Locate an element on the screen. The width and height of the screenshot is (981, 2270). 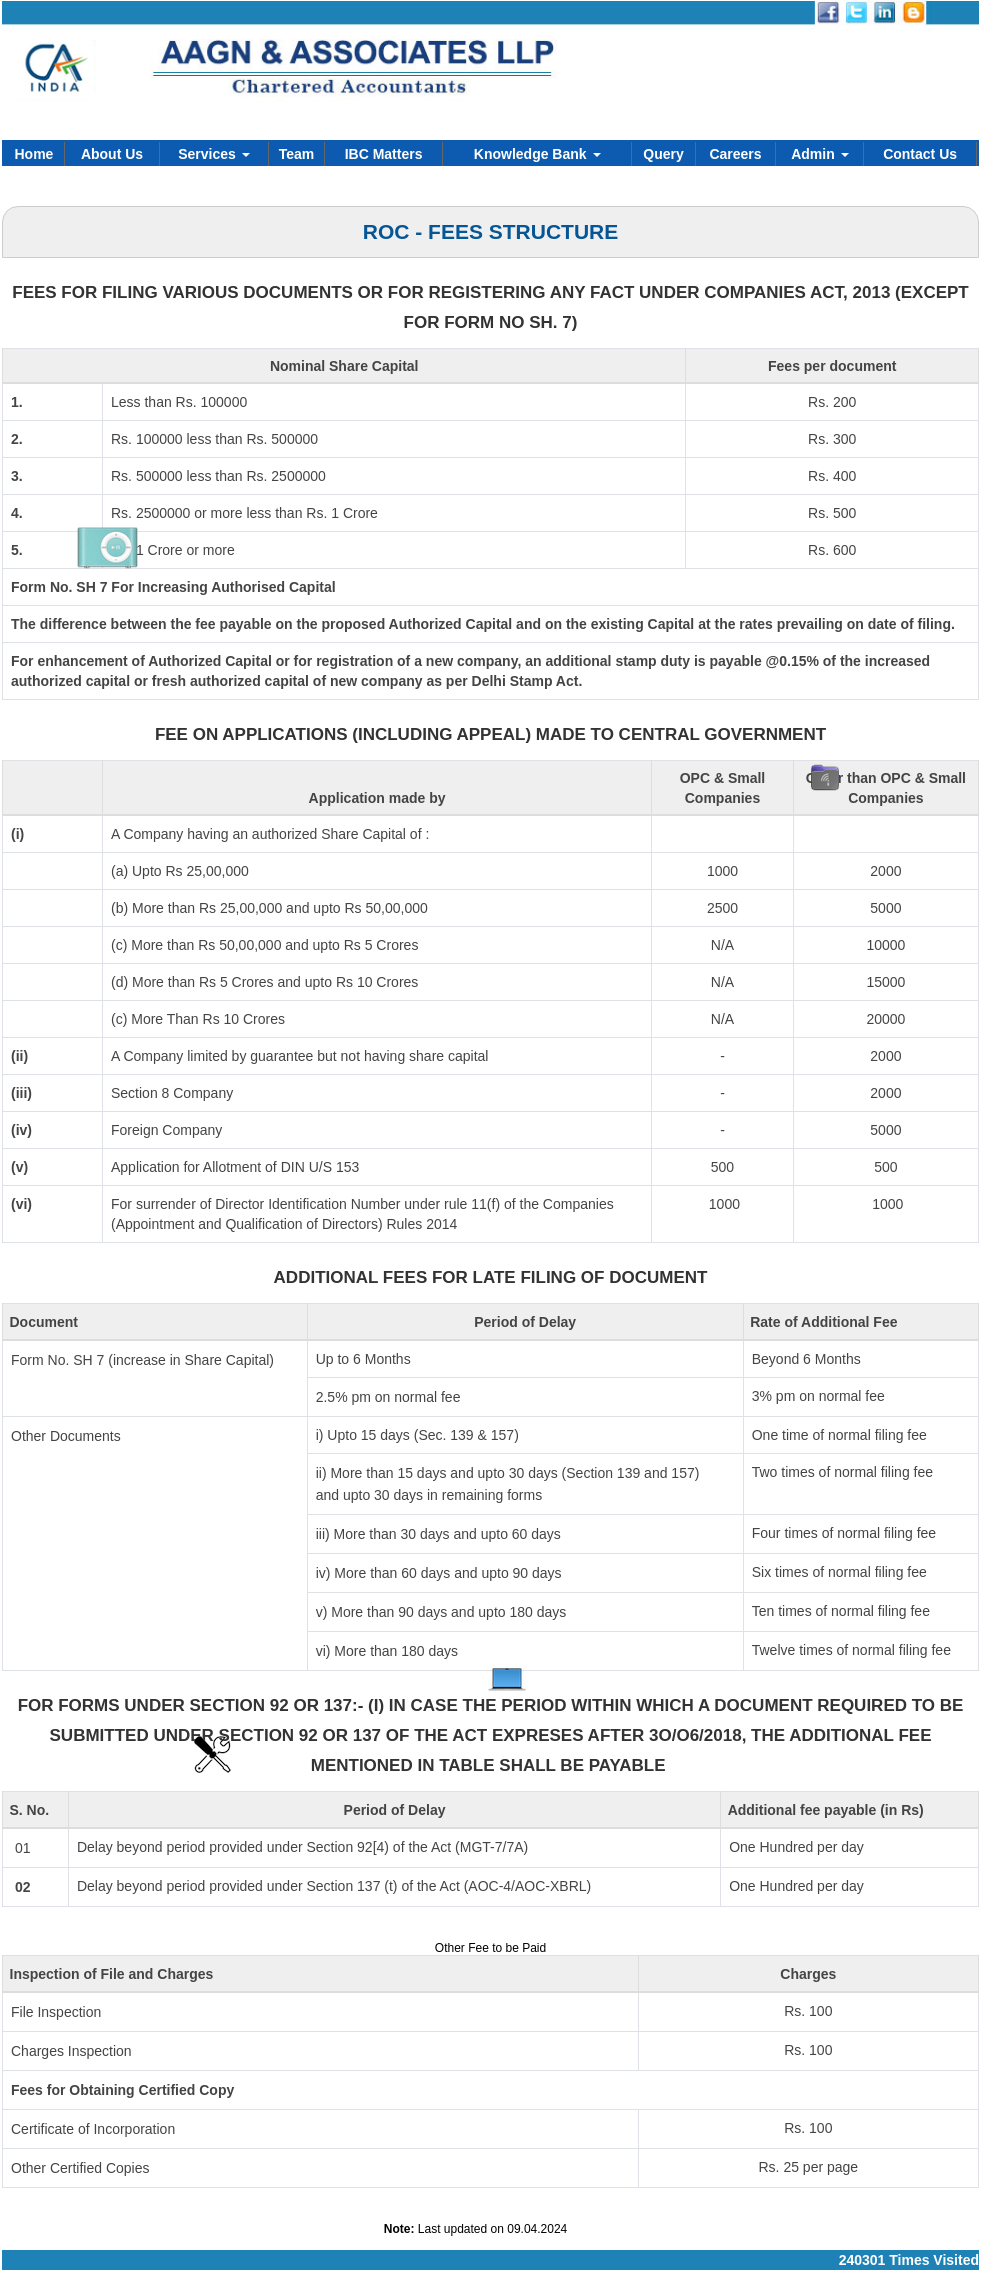
open insync cloud sync folder is located at coordinates (825, 777).